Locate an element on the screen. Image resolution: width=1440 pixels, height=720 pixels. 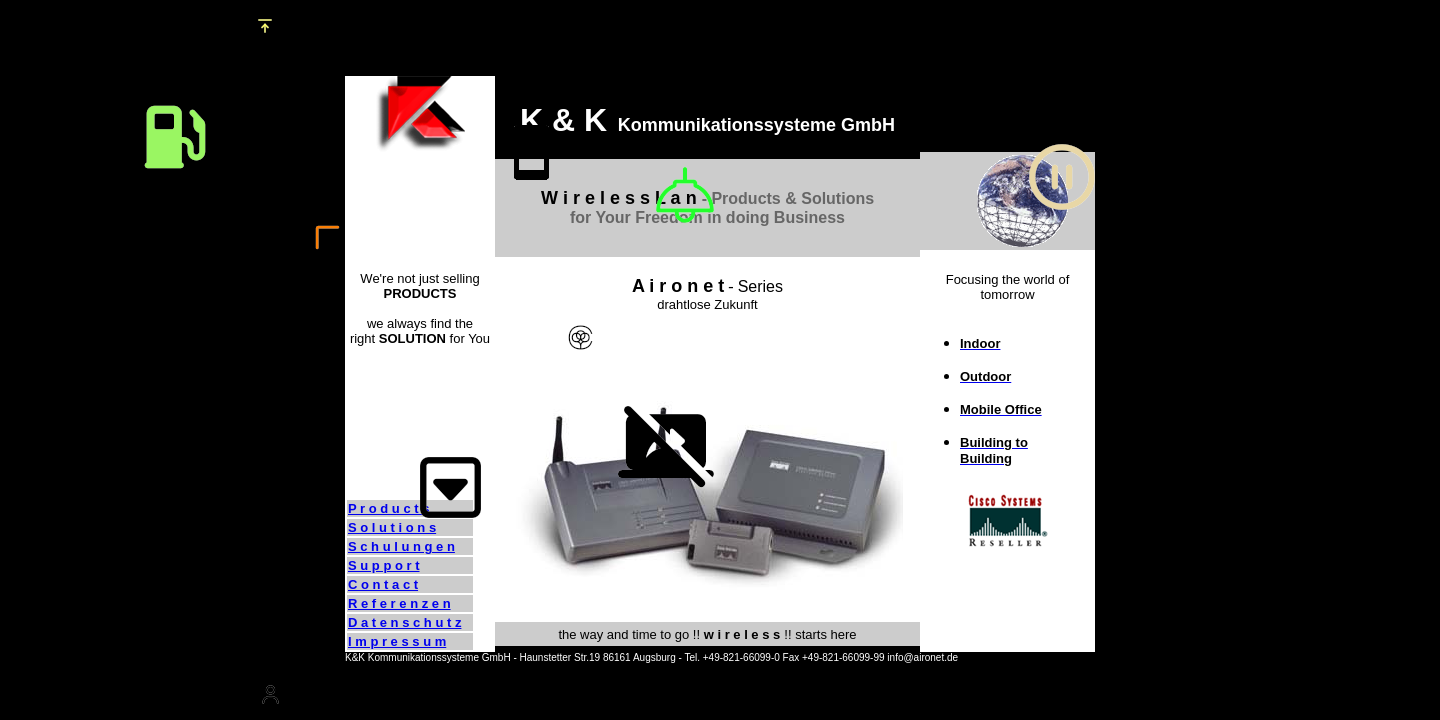
pause media playback is located at coordinates (1062, 177).